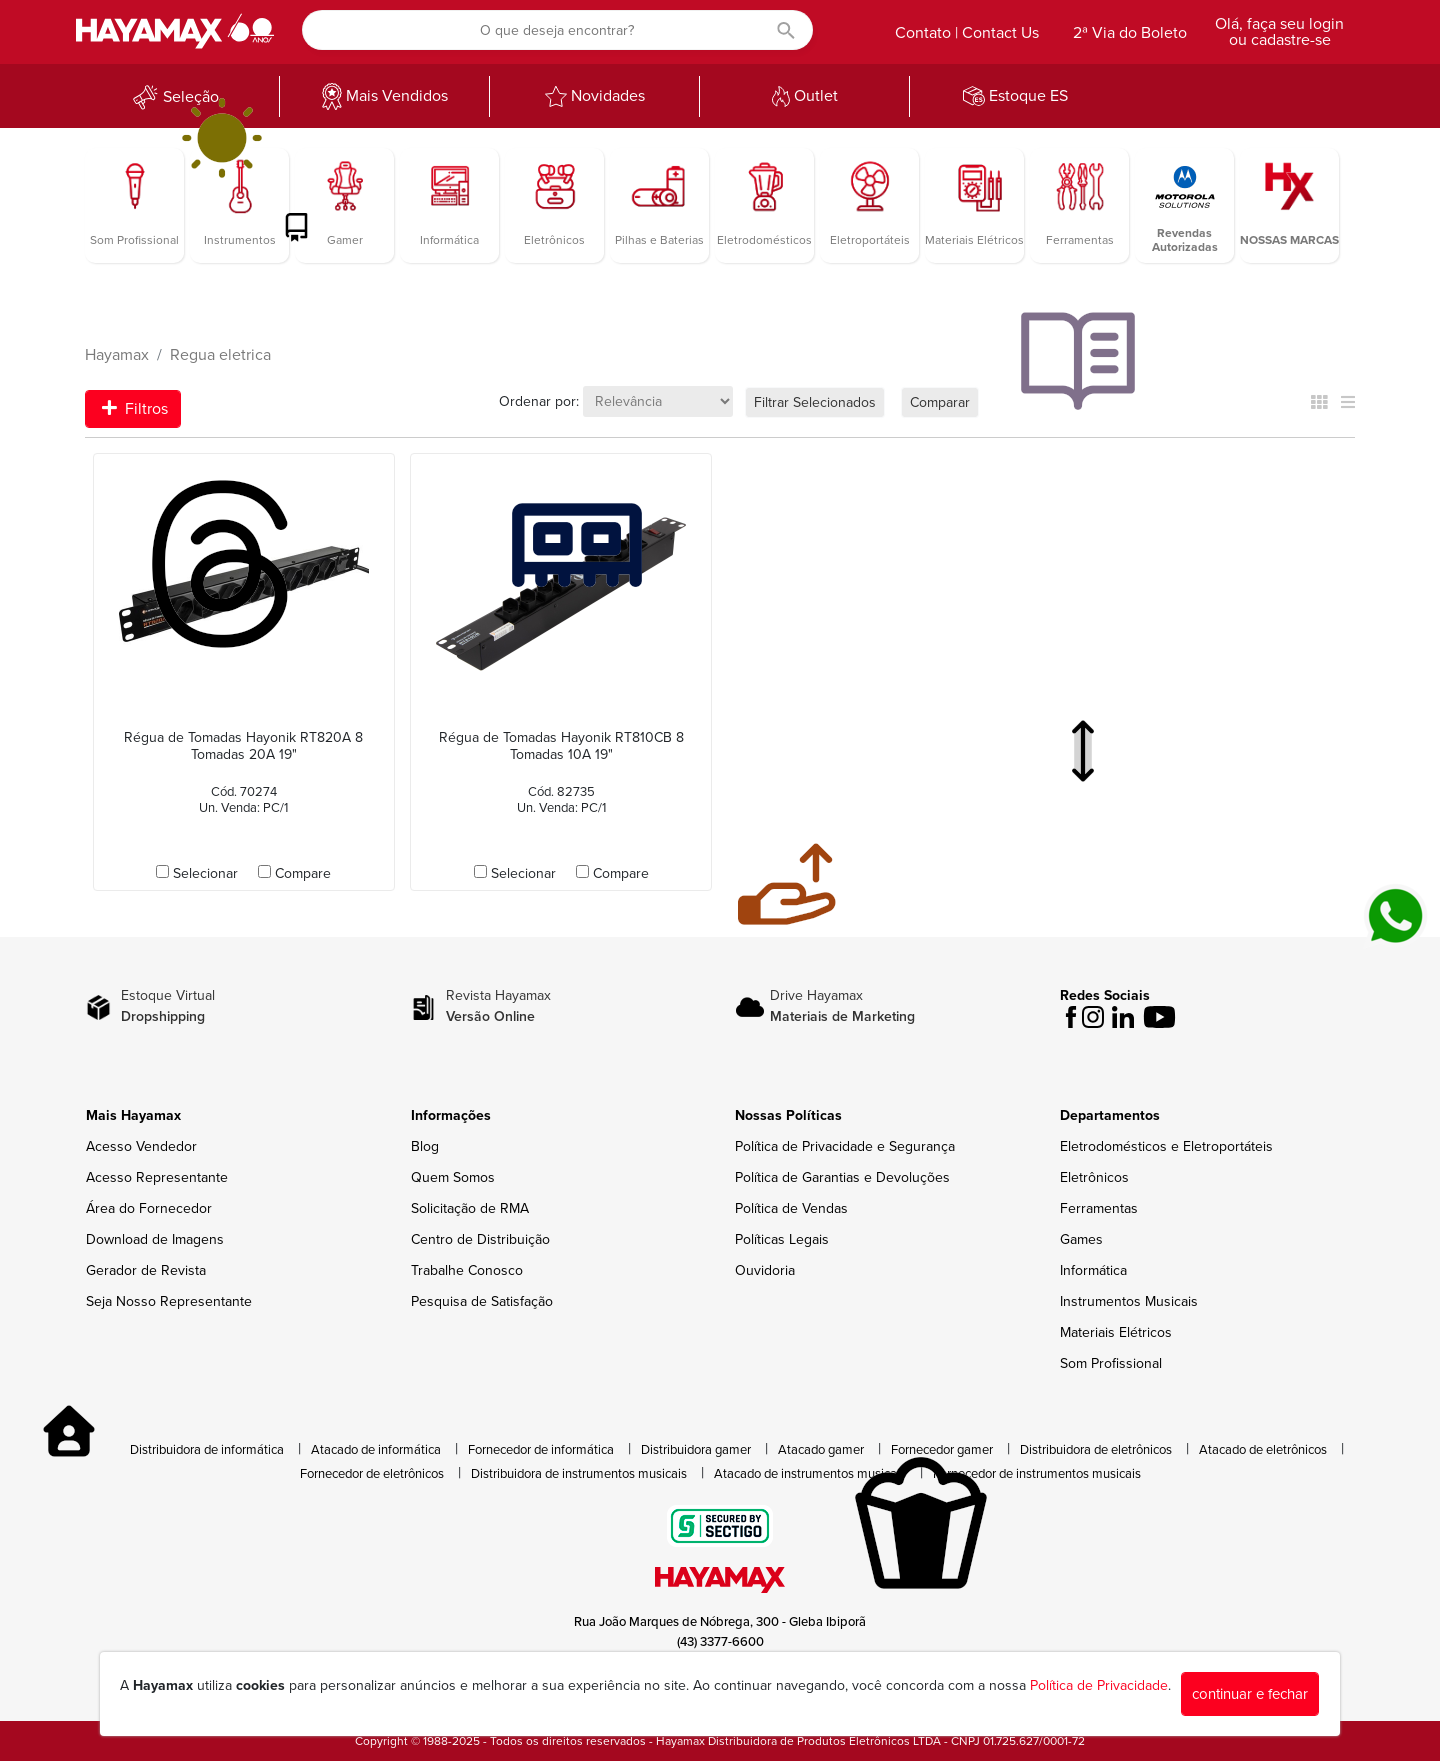 This screenshot has width=1440, height=1761. I want to click on view your home profile, so click(69, 1431).